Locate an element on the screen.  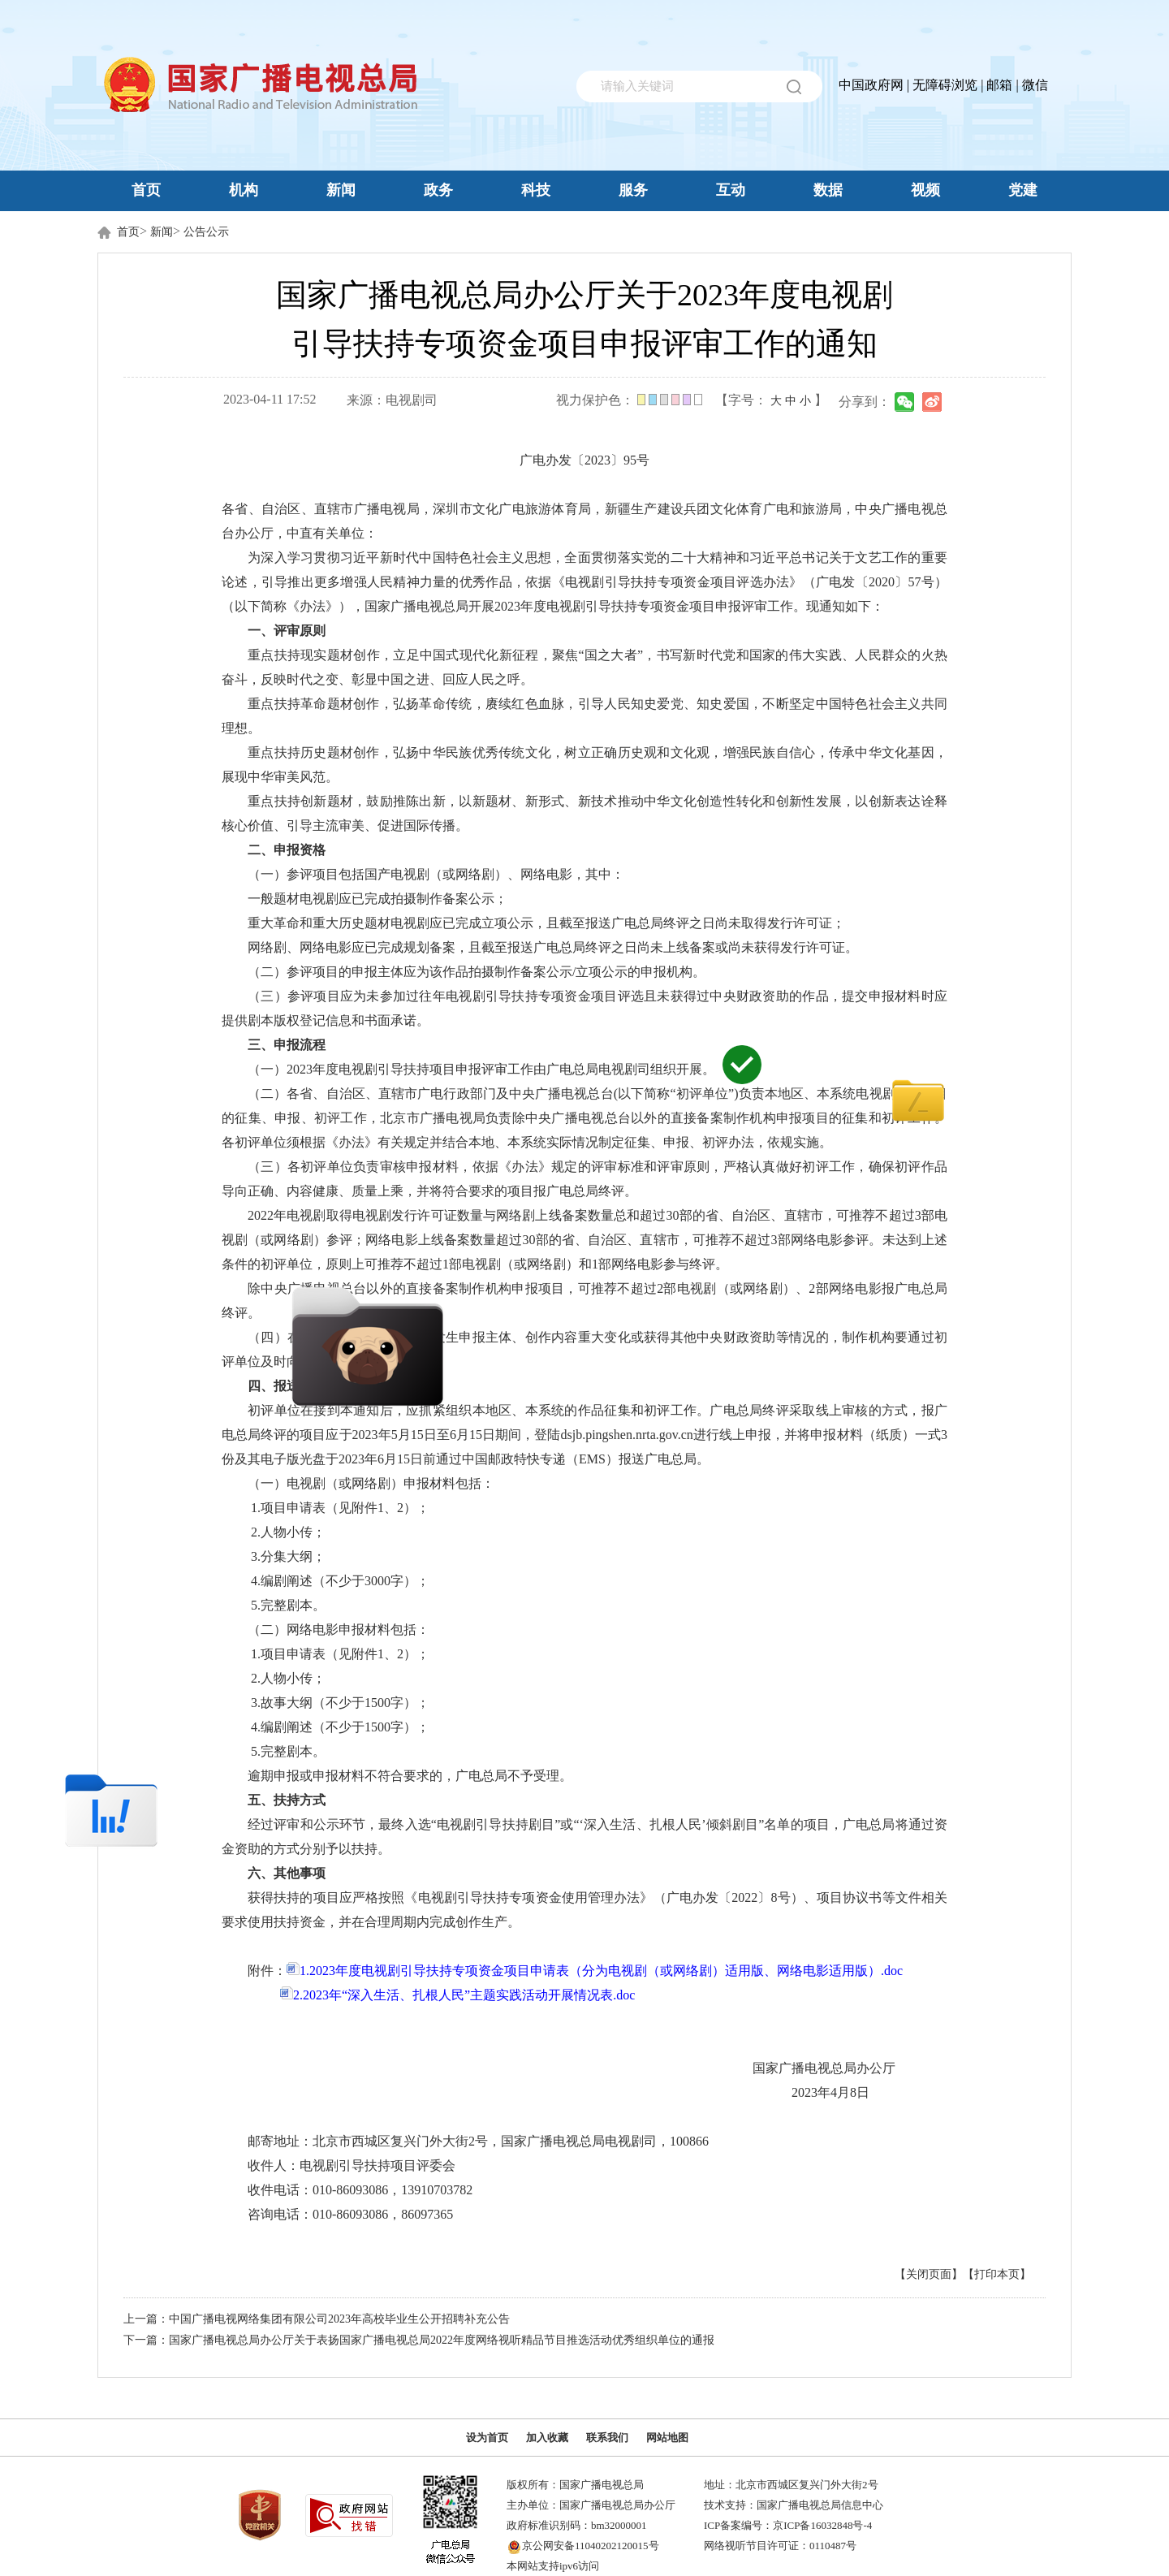
open 4k downloader files folder is located at coordinates (110, 1813).